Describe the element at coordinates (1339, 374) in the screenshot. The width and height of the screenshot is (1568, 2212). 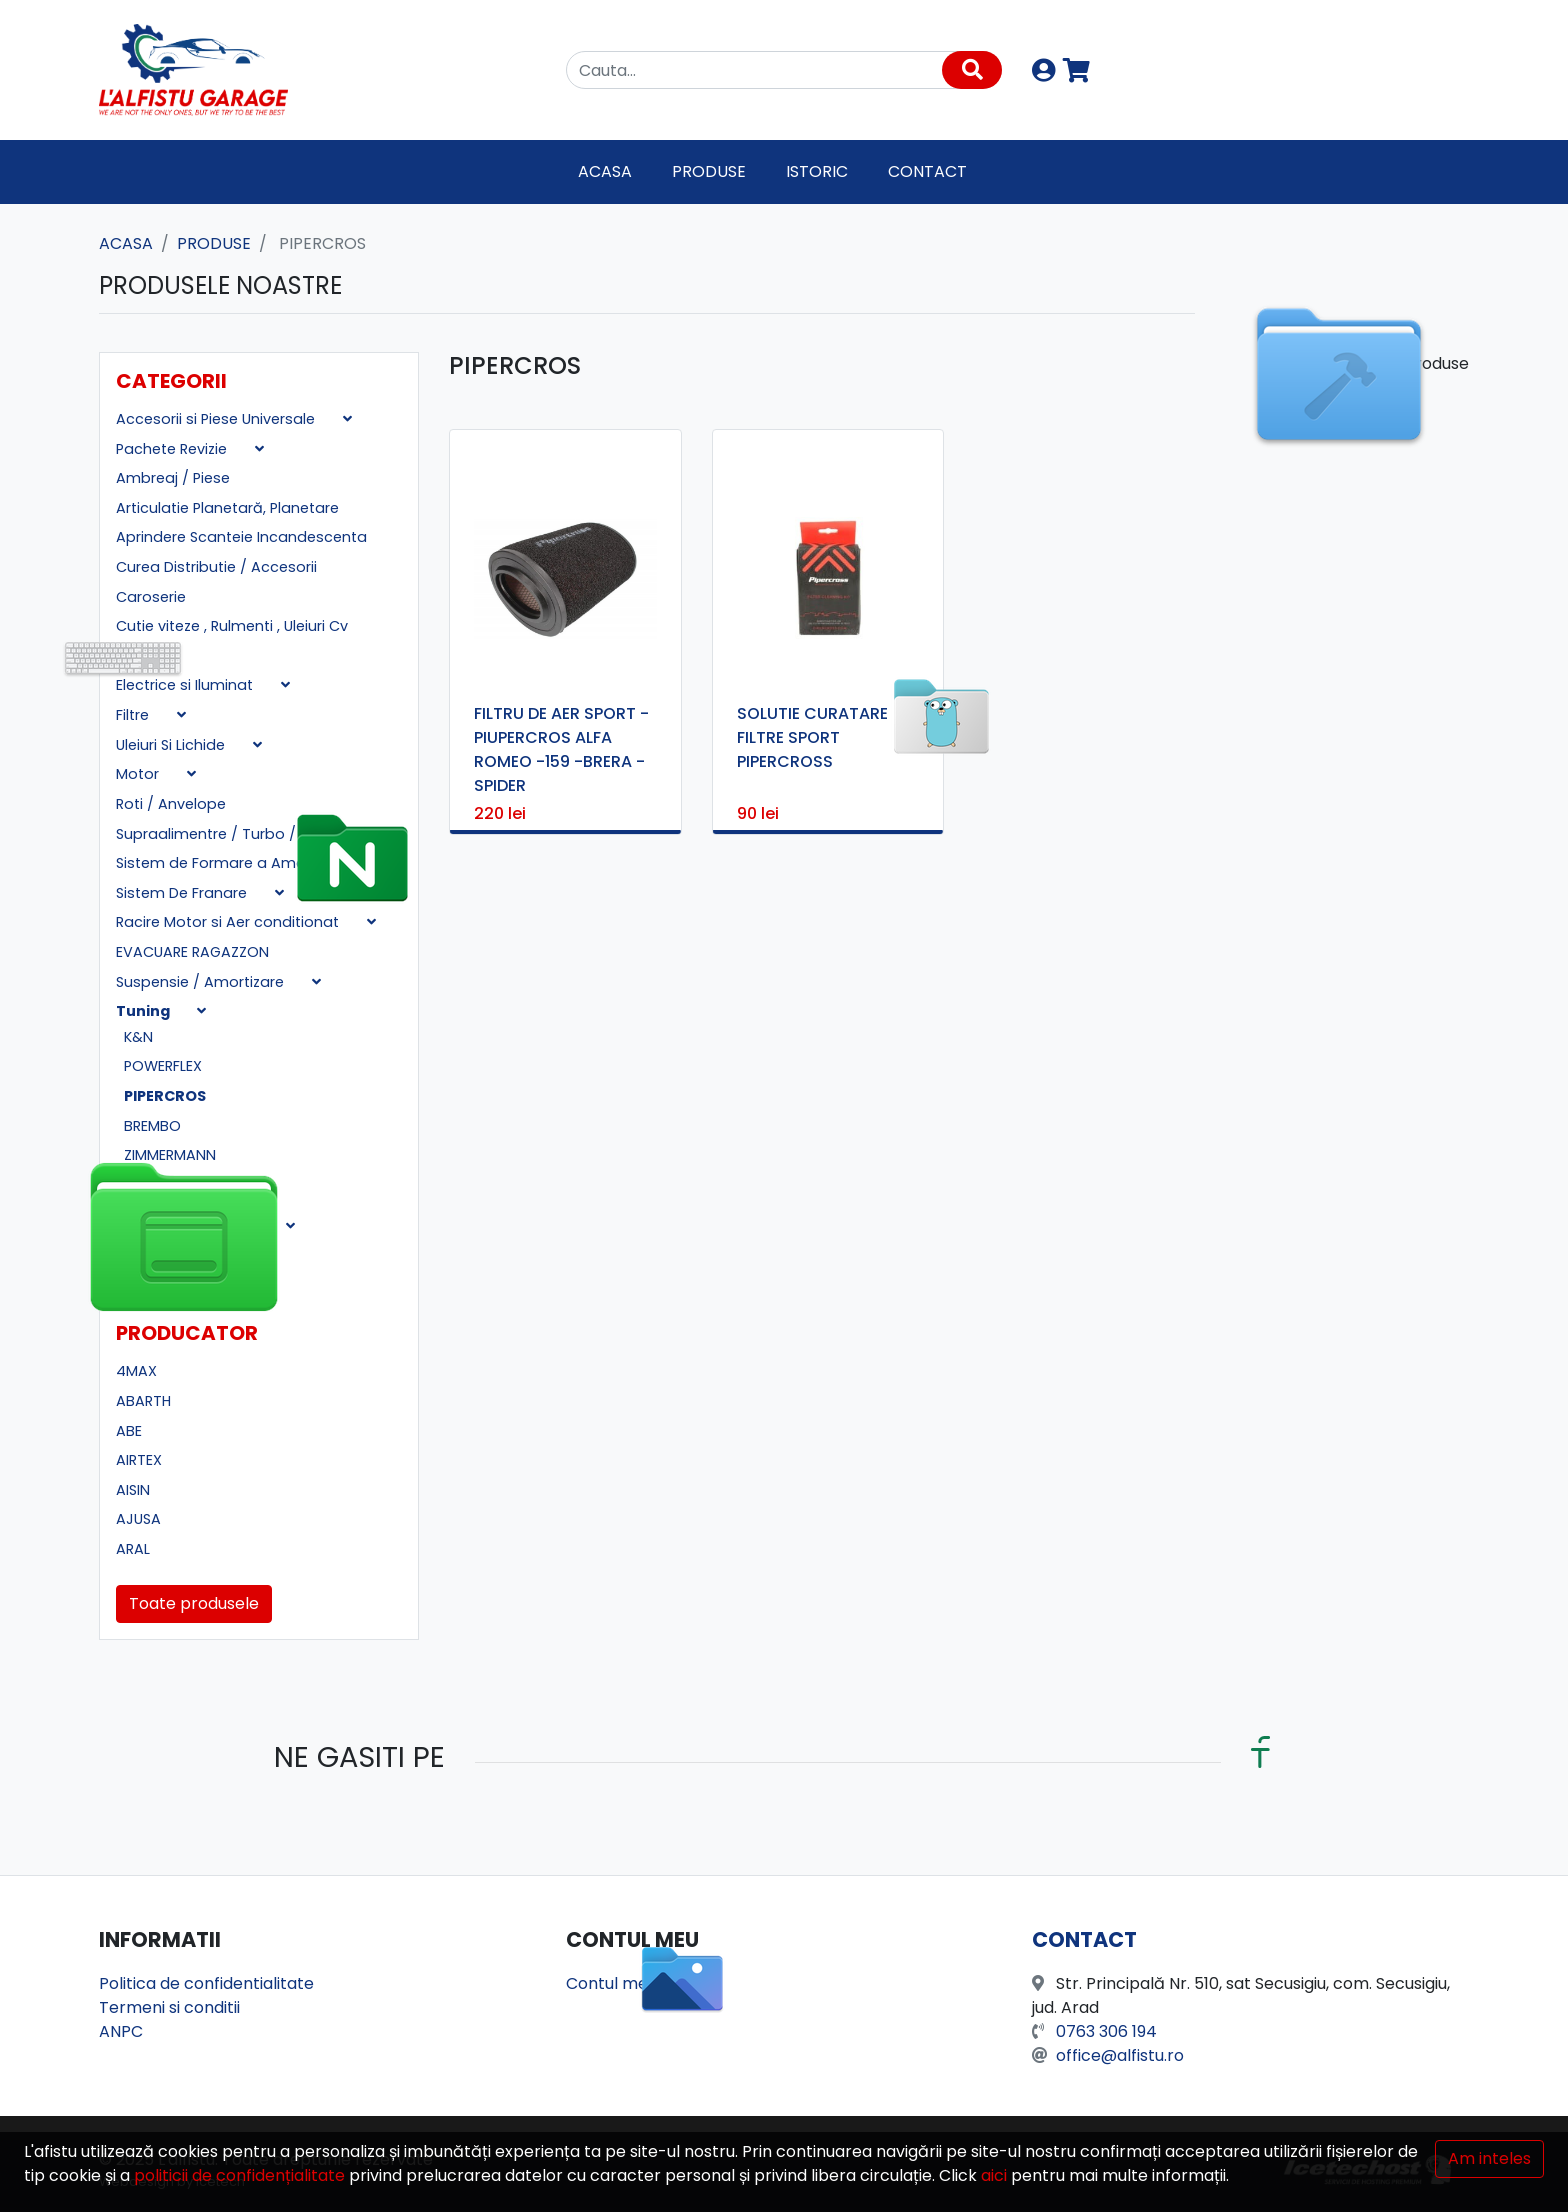
I see `open developer files and projects folder` at that location.